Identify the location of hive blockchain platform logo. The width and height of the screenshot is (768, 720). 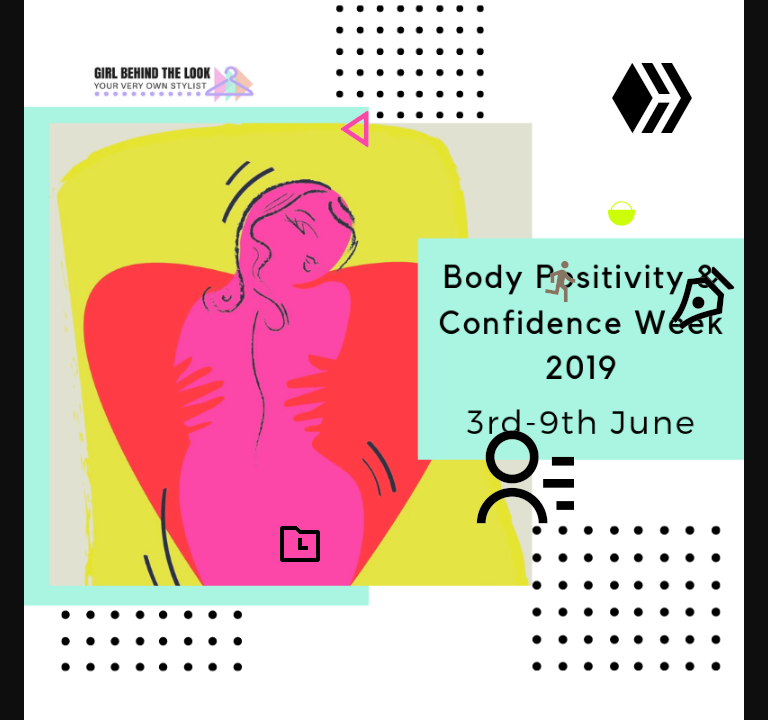
(652, 98).